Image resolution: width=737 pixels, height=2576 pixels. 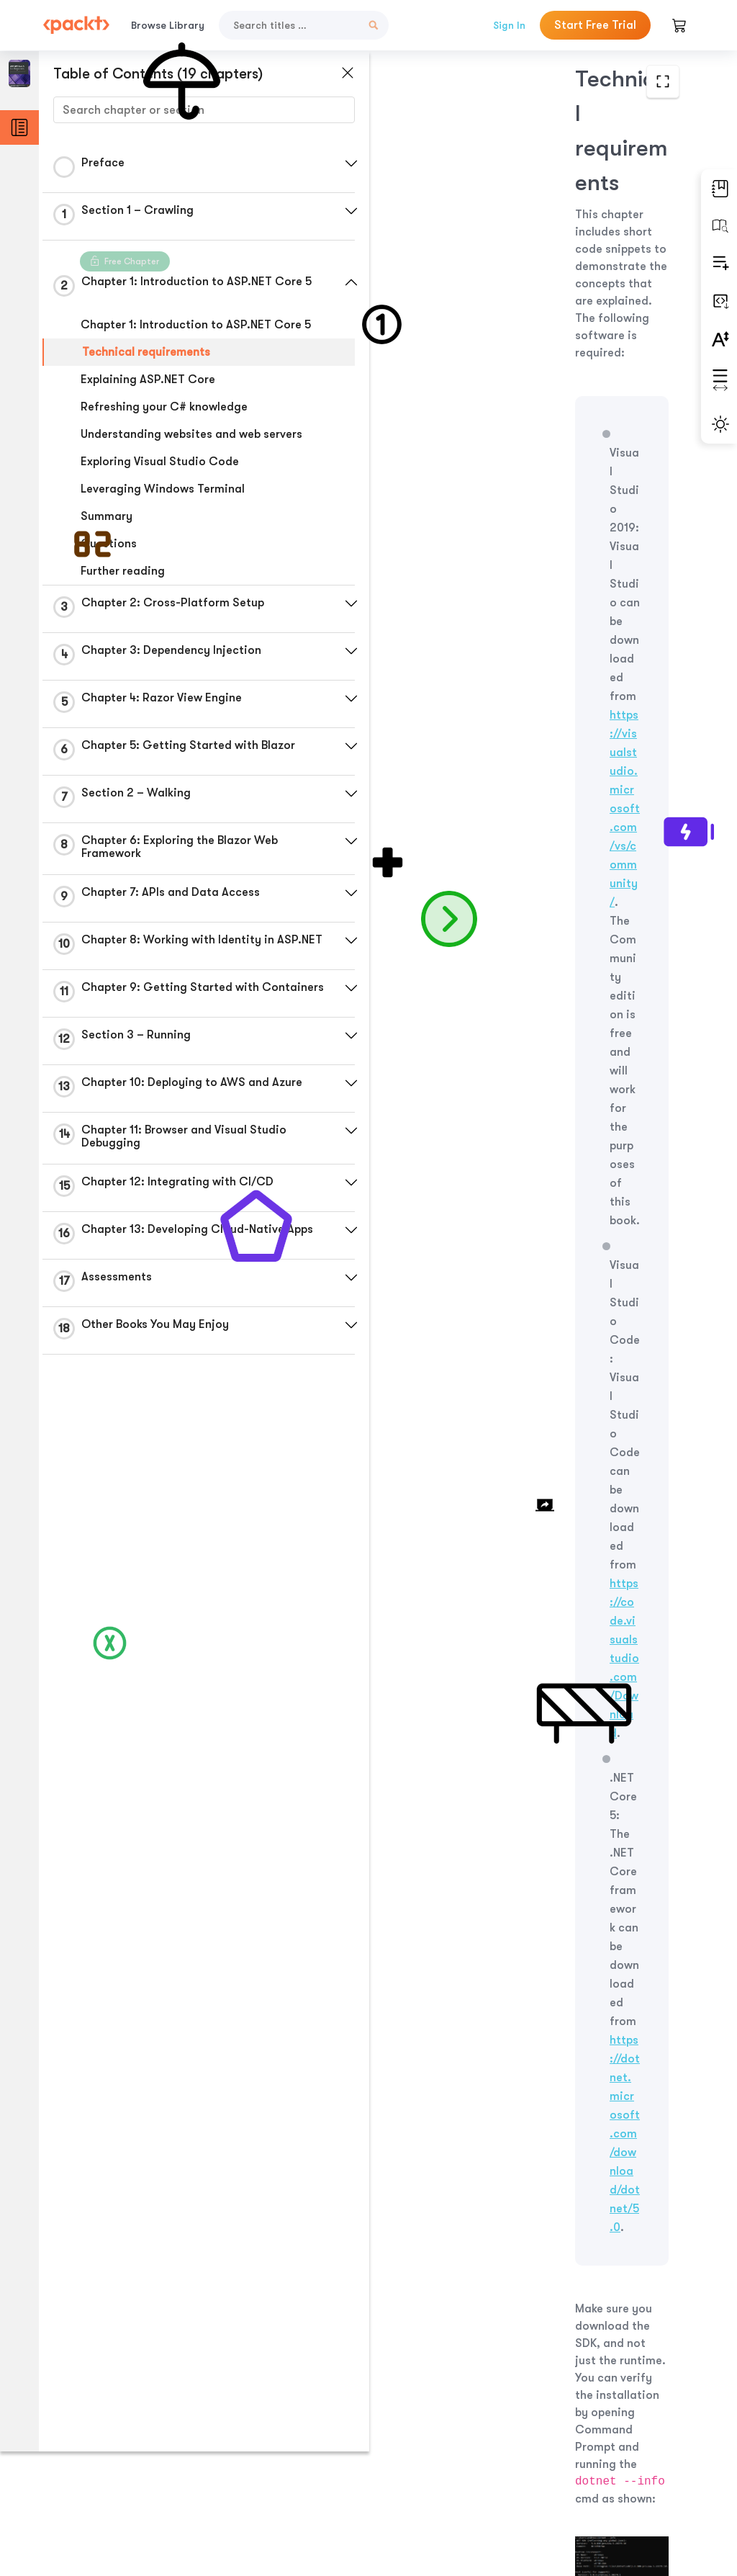 What do you see at coordinates (688, 832) in the screenshot?
I see `indicates device is currently charging` at bounding box center [688, 832].